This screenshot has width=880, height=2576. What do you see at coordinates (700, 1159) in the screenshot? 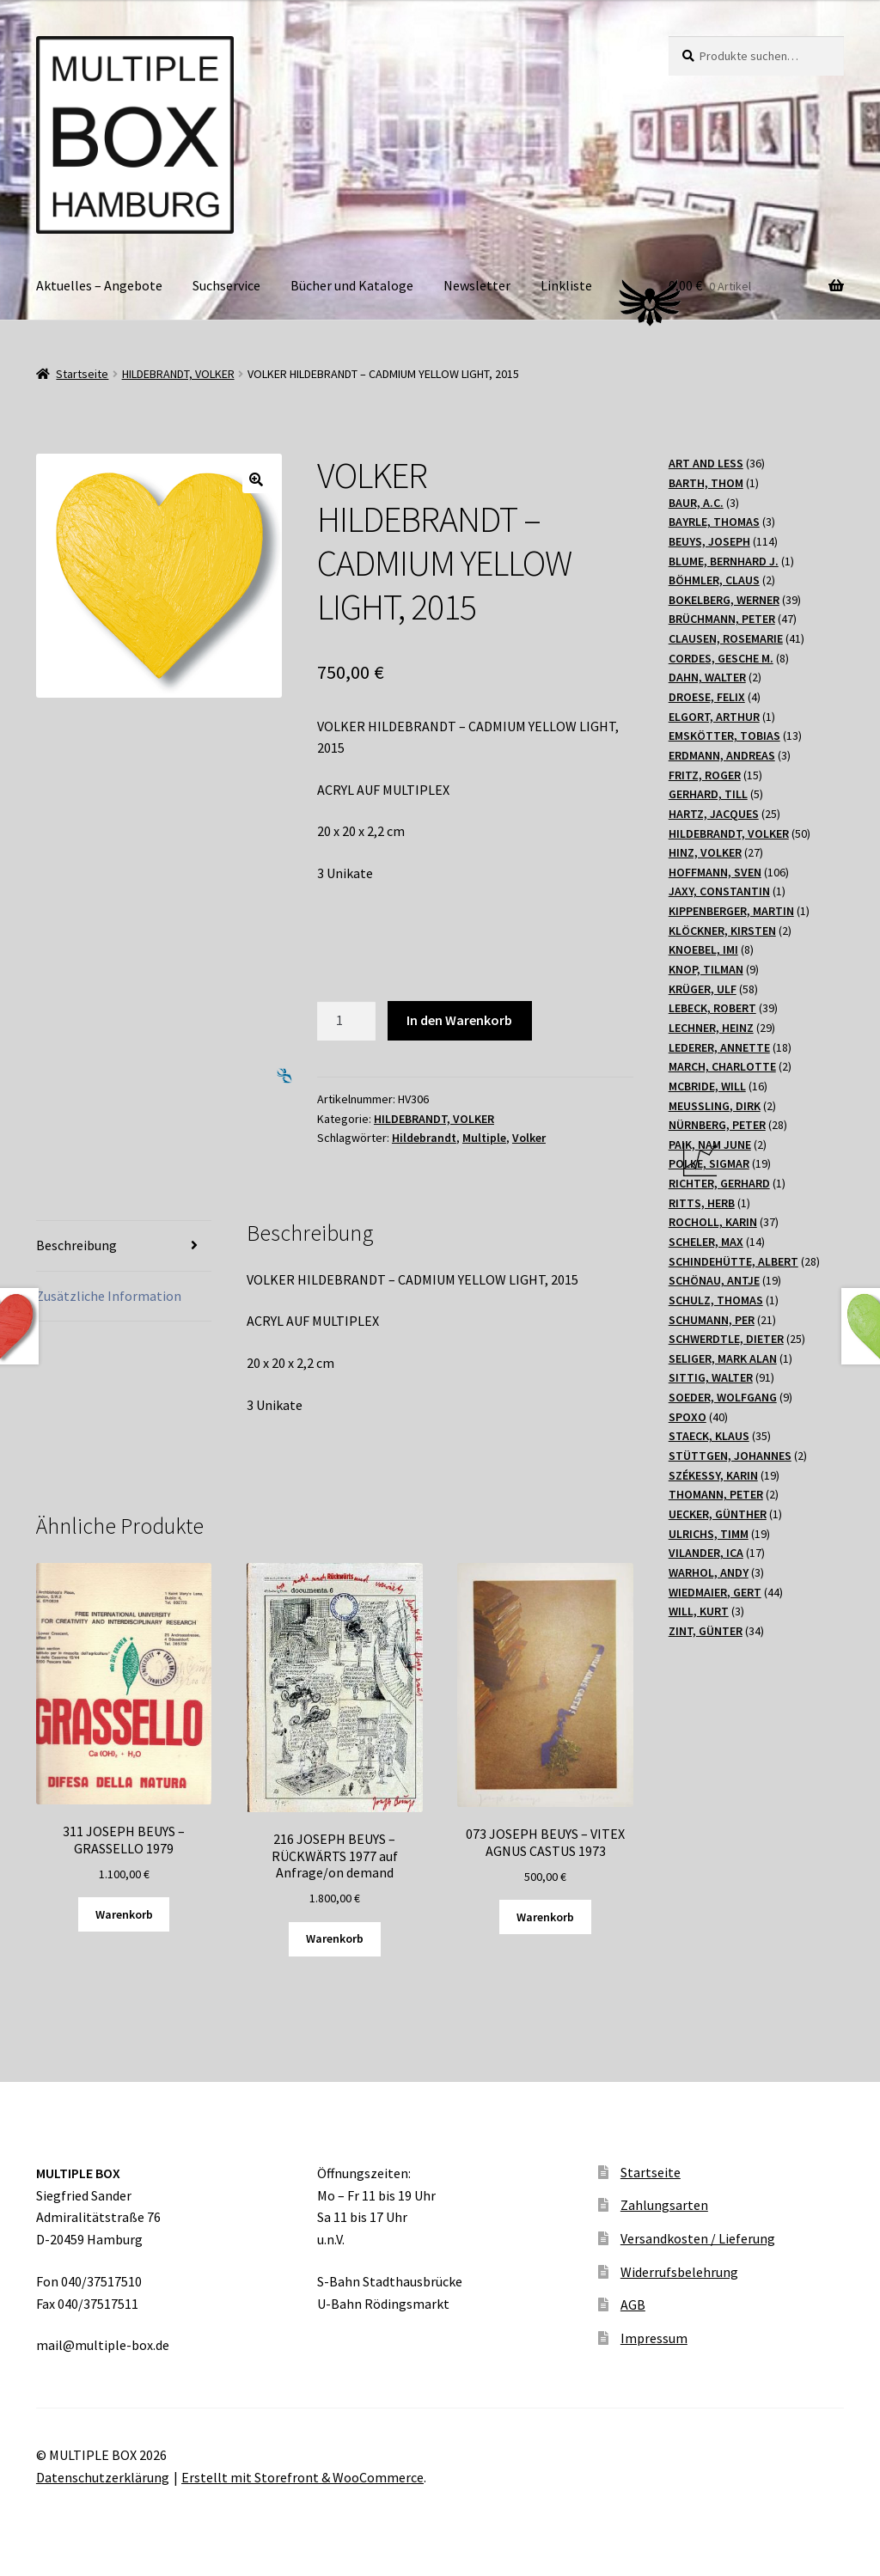
I see `view analytics or statistics` at bounding box center [700, 1159].